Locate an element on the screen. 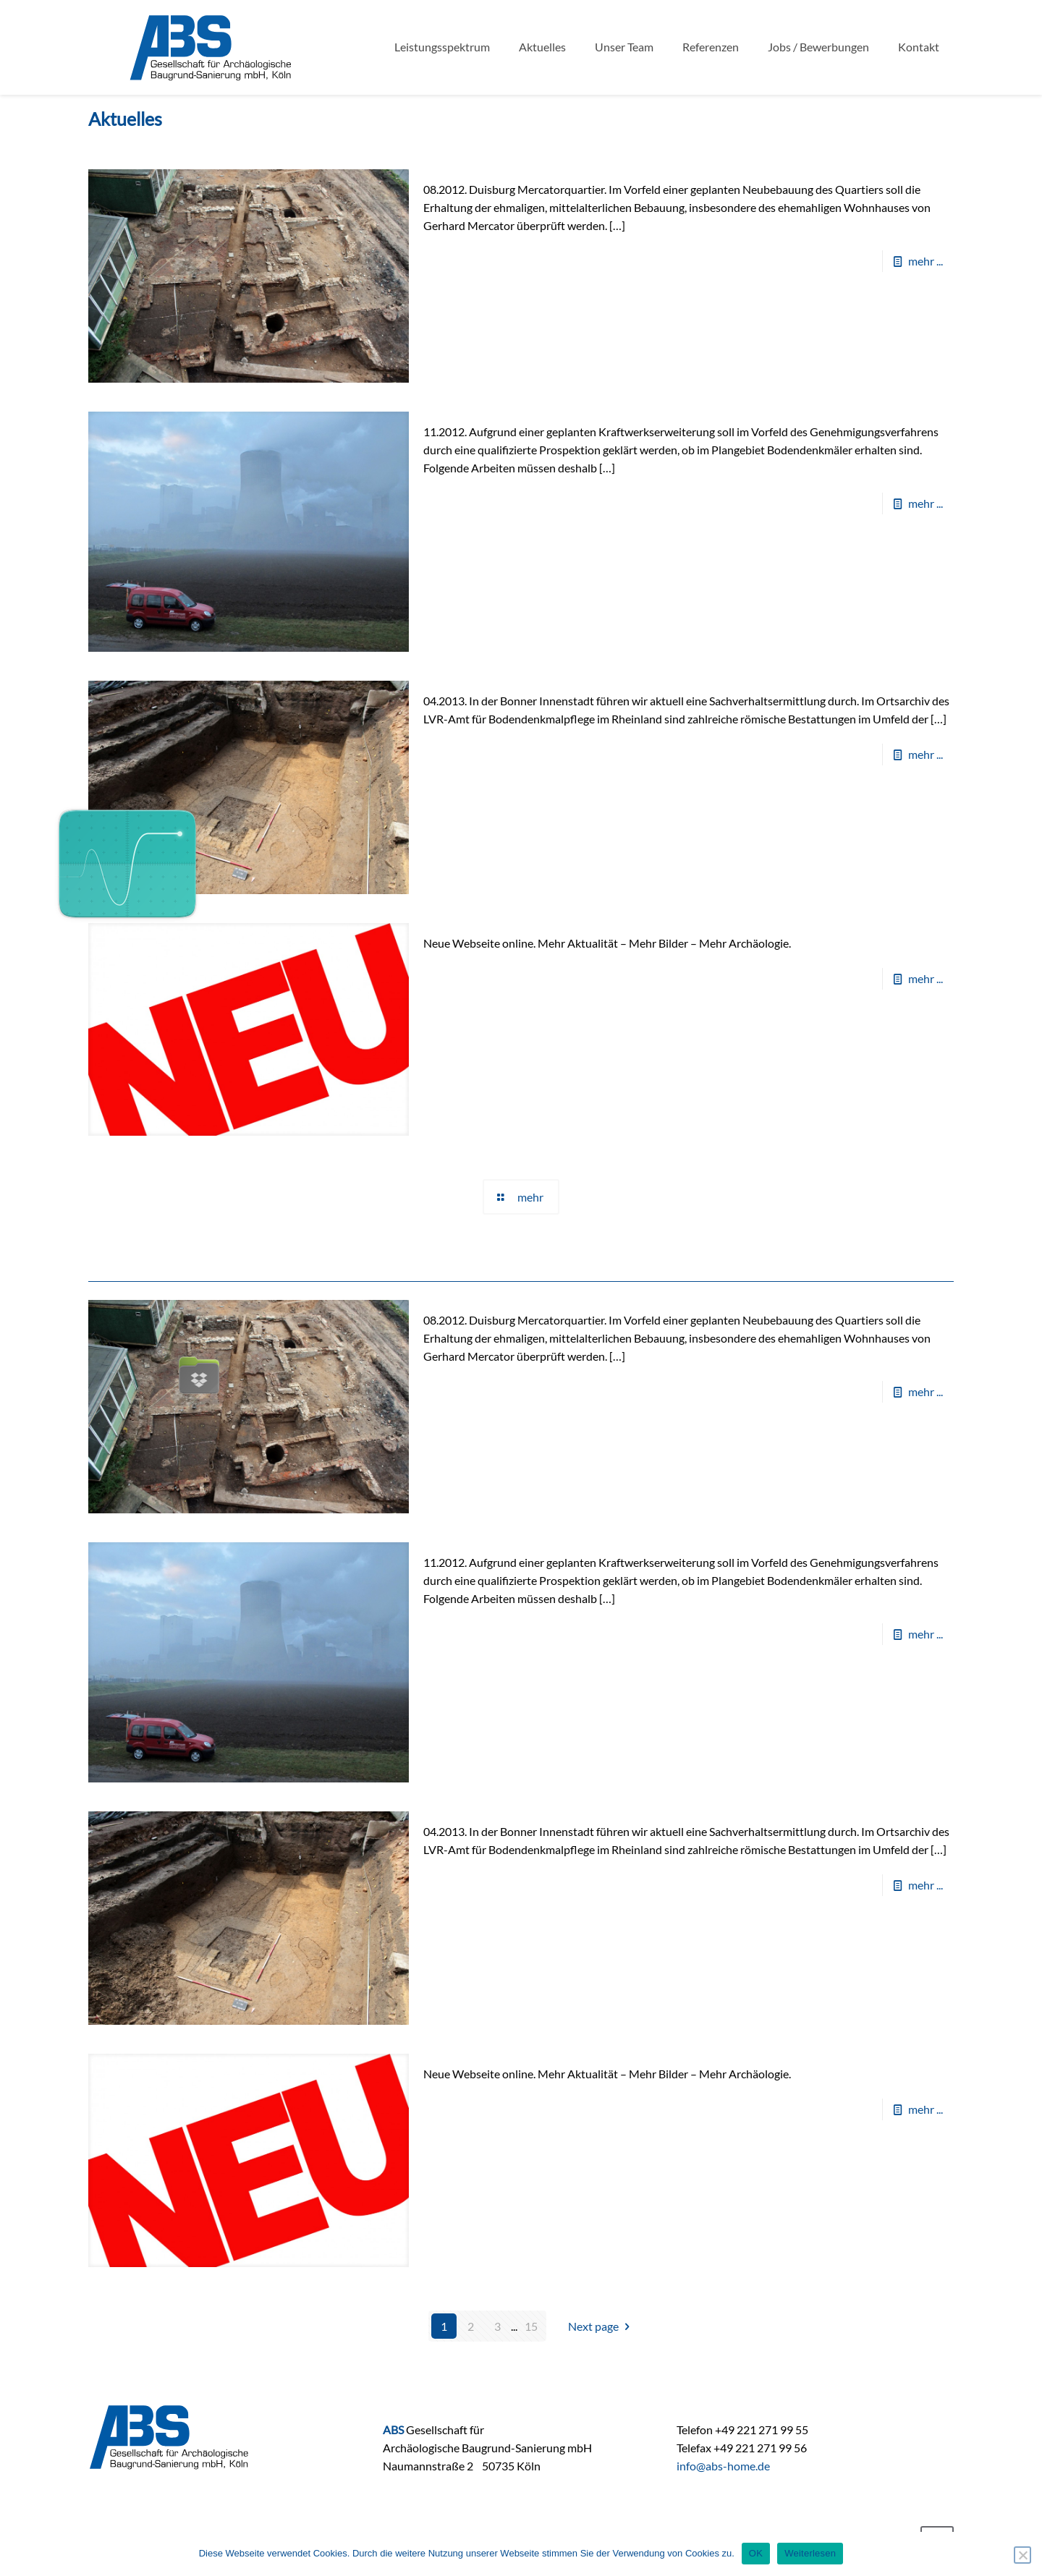 This screenshot has width=1042, height=2576. open your dropbox folder is located at coordinates (199, 1375).